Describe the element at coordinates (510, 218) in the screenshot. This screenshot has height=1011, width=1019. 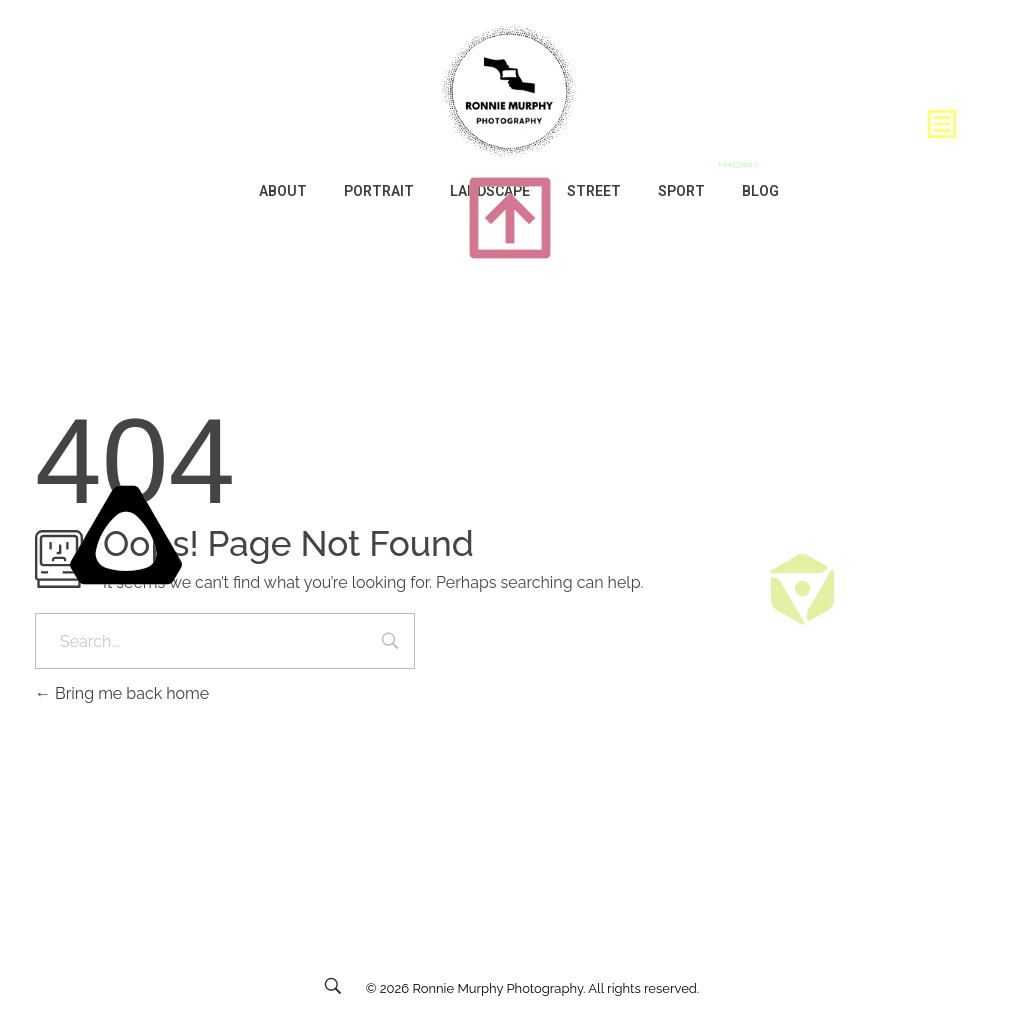
I see `upload a file or content` at that location.